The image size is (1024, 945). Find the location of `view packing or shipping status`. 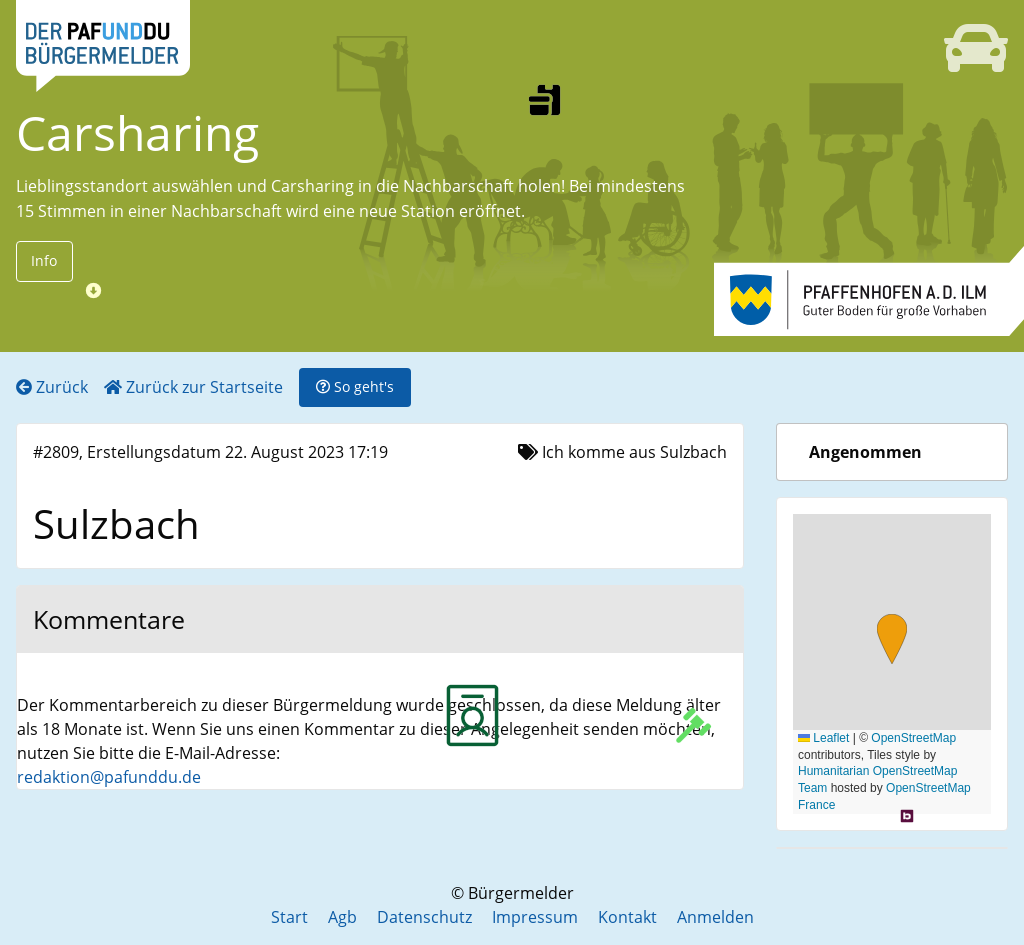

view packing or shipping status is located at coordinates (545, 100).